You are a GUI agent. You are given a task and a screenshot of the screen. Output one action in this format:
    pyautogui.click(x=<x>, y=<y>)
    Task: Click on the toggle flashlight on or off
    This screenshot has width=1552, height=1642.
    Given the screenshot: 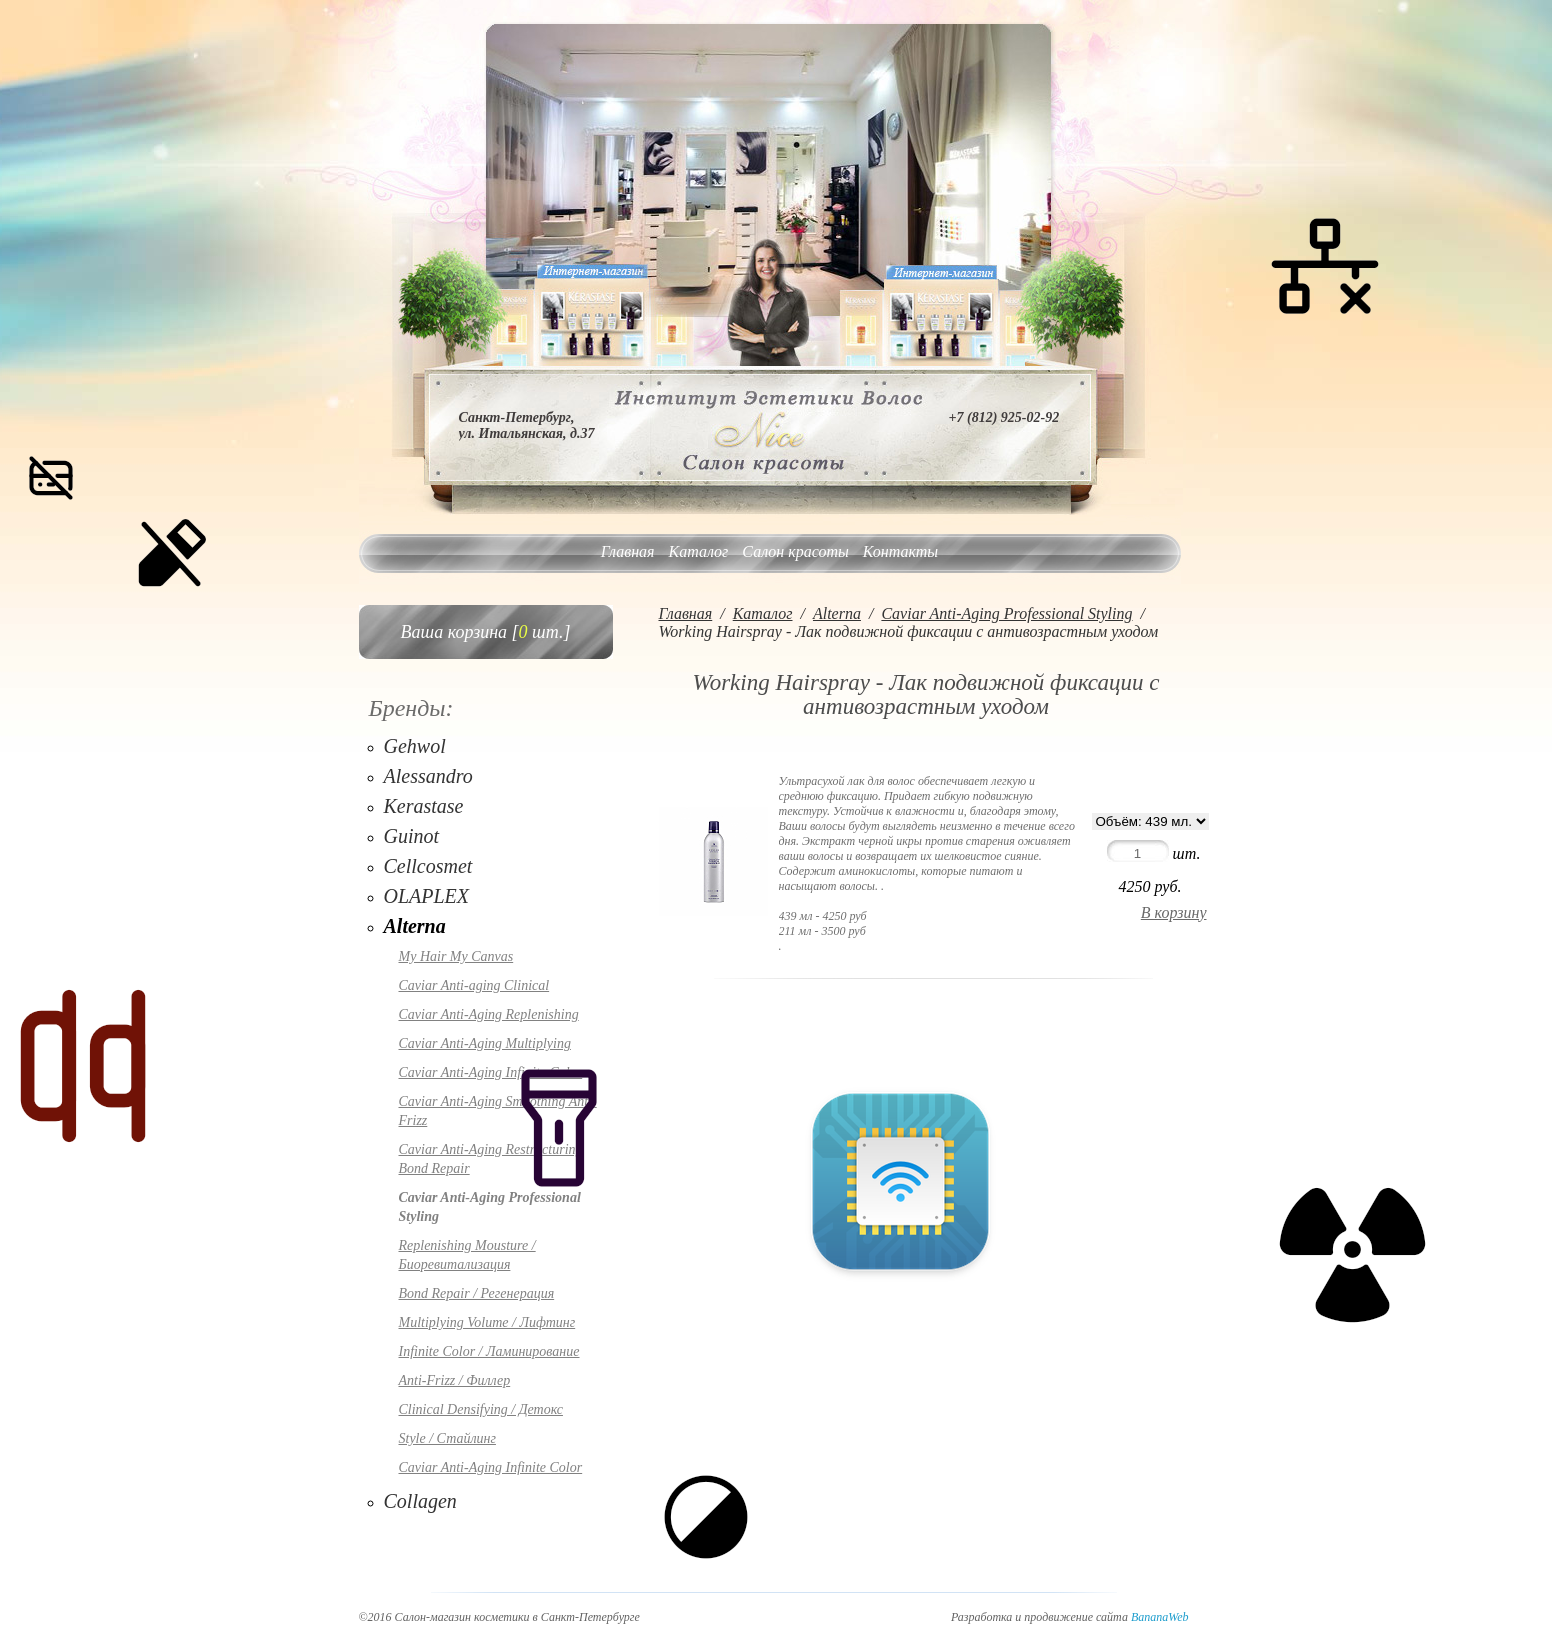 What is the action you would take?
    pyautogui.click(x=559, y=1128)
    